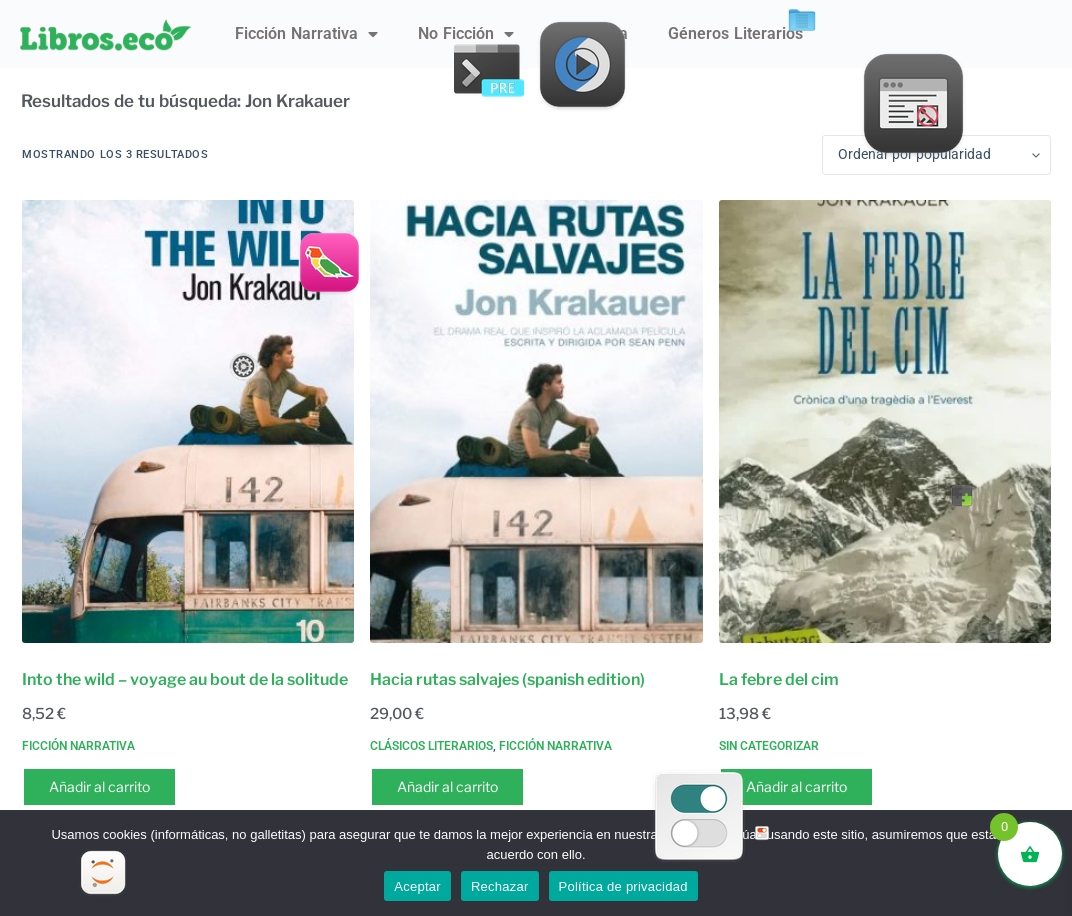 The width and height of the screenshot is (1072, 916). I want to click on open windows terminal preview app, so click(489, 69).